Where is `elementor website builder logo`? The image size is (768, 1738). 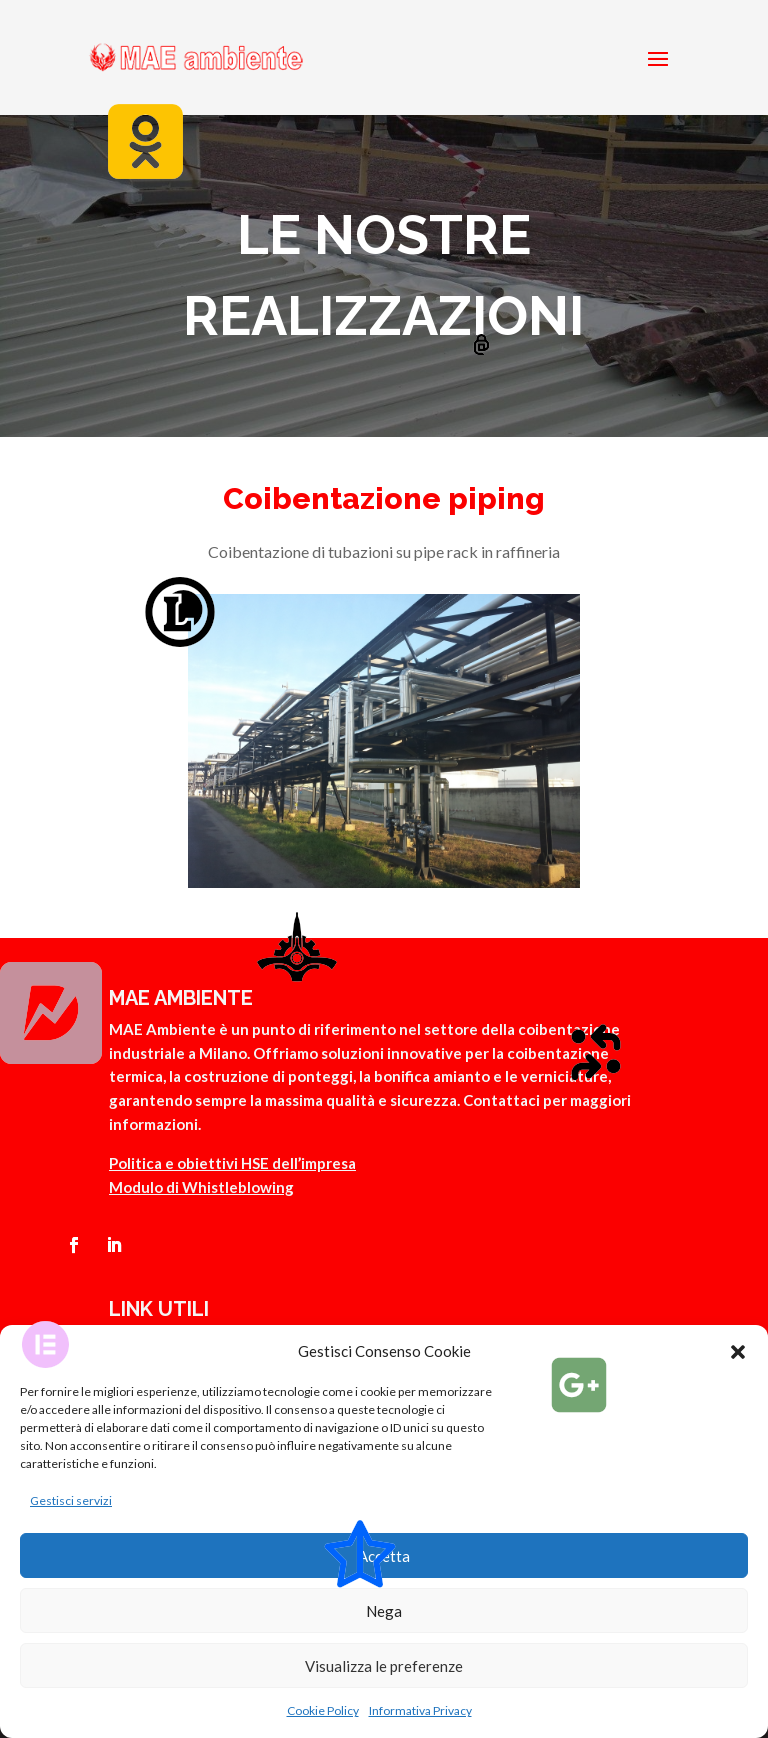 elementor website builder logo is located at coordinates (45, 1344).